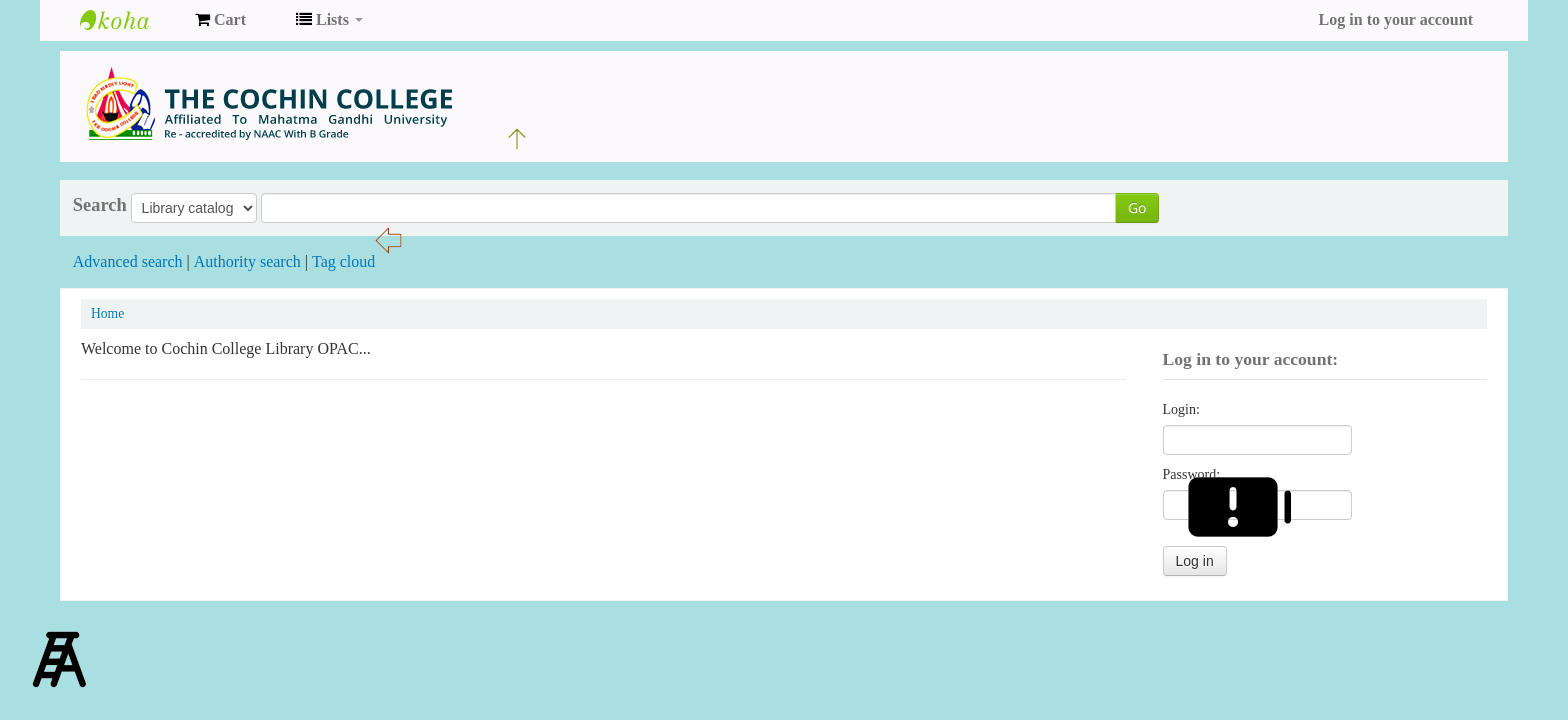  Describe the element at coordinates (389, 240) in the screenshot. I see `go back to the previous screen` at that location.